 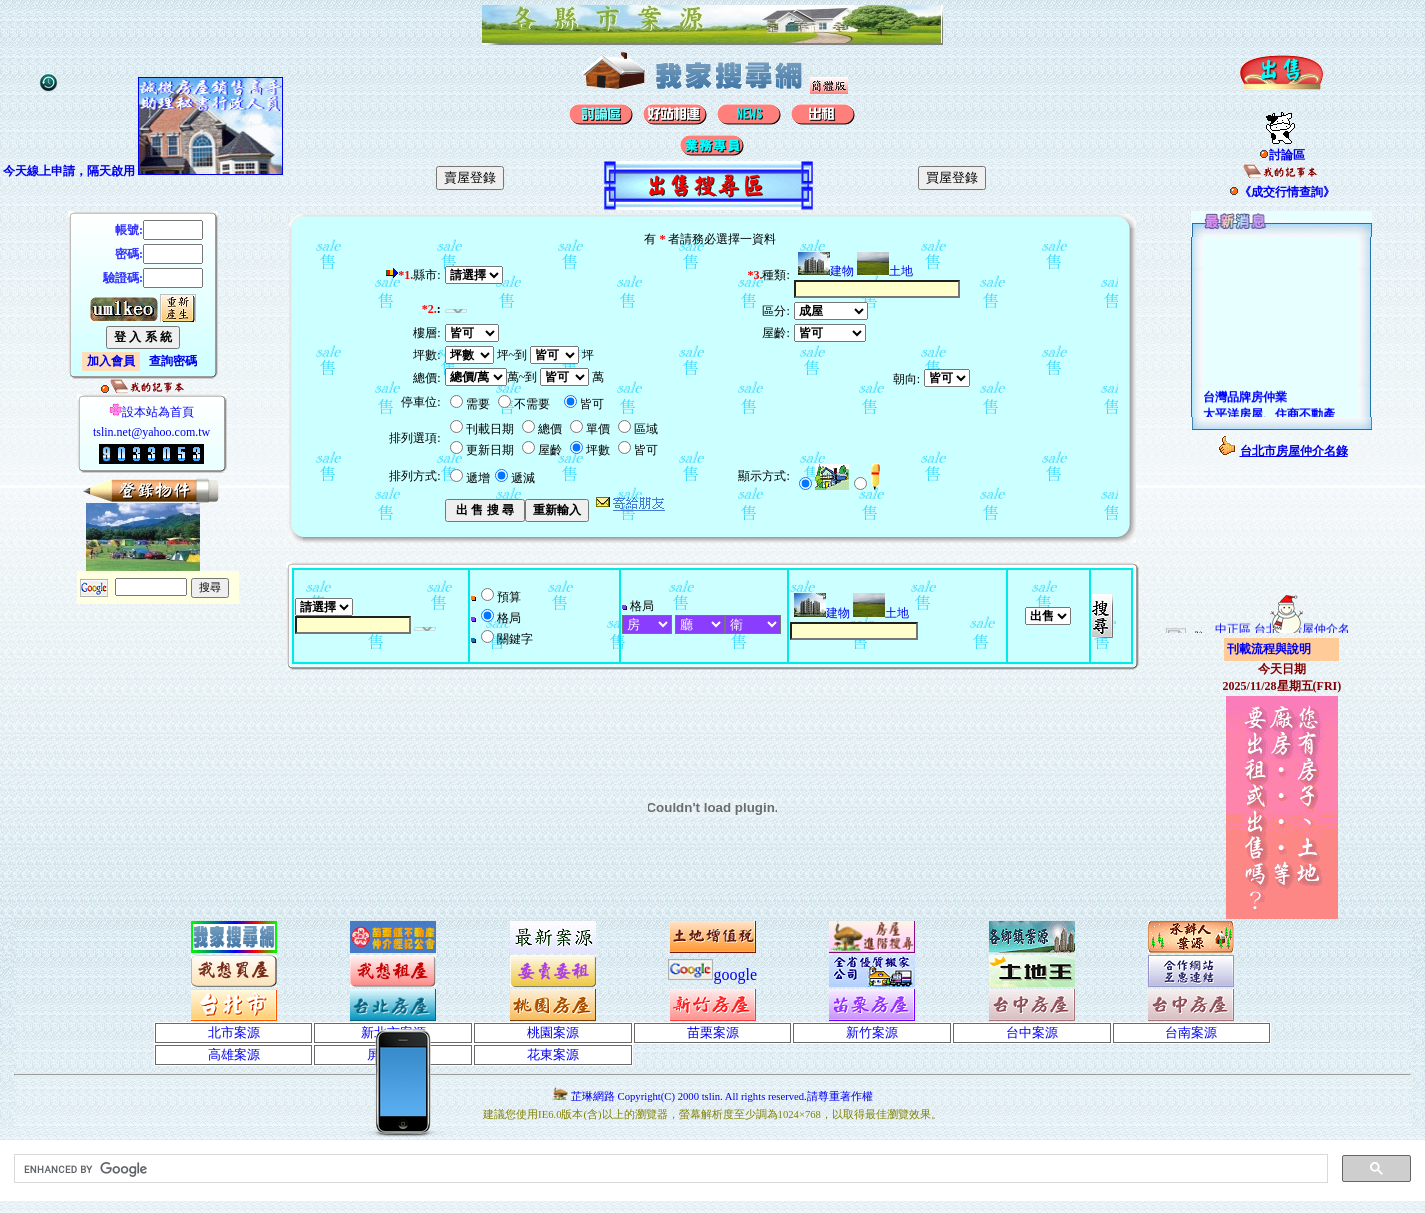 What do you see at coordinates (403, 1082) in the screenshot?
I see `connect or sync an iPhone device` at bounding box center [403, 1082].